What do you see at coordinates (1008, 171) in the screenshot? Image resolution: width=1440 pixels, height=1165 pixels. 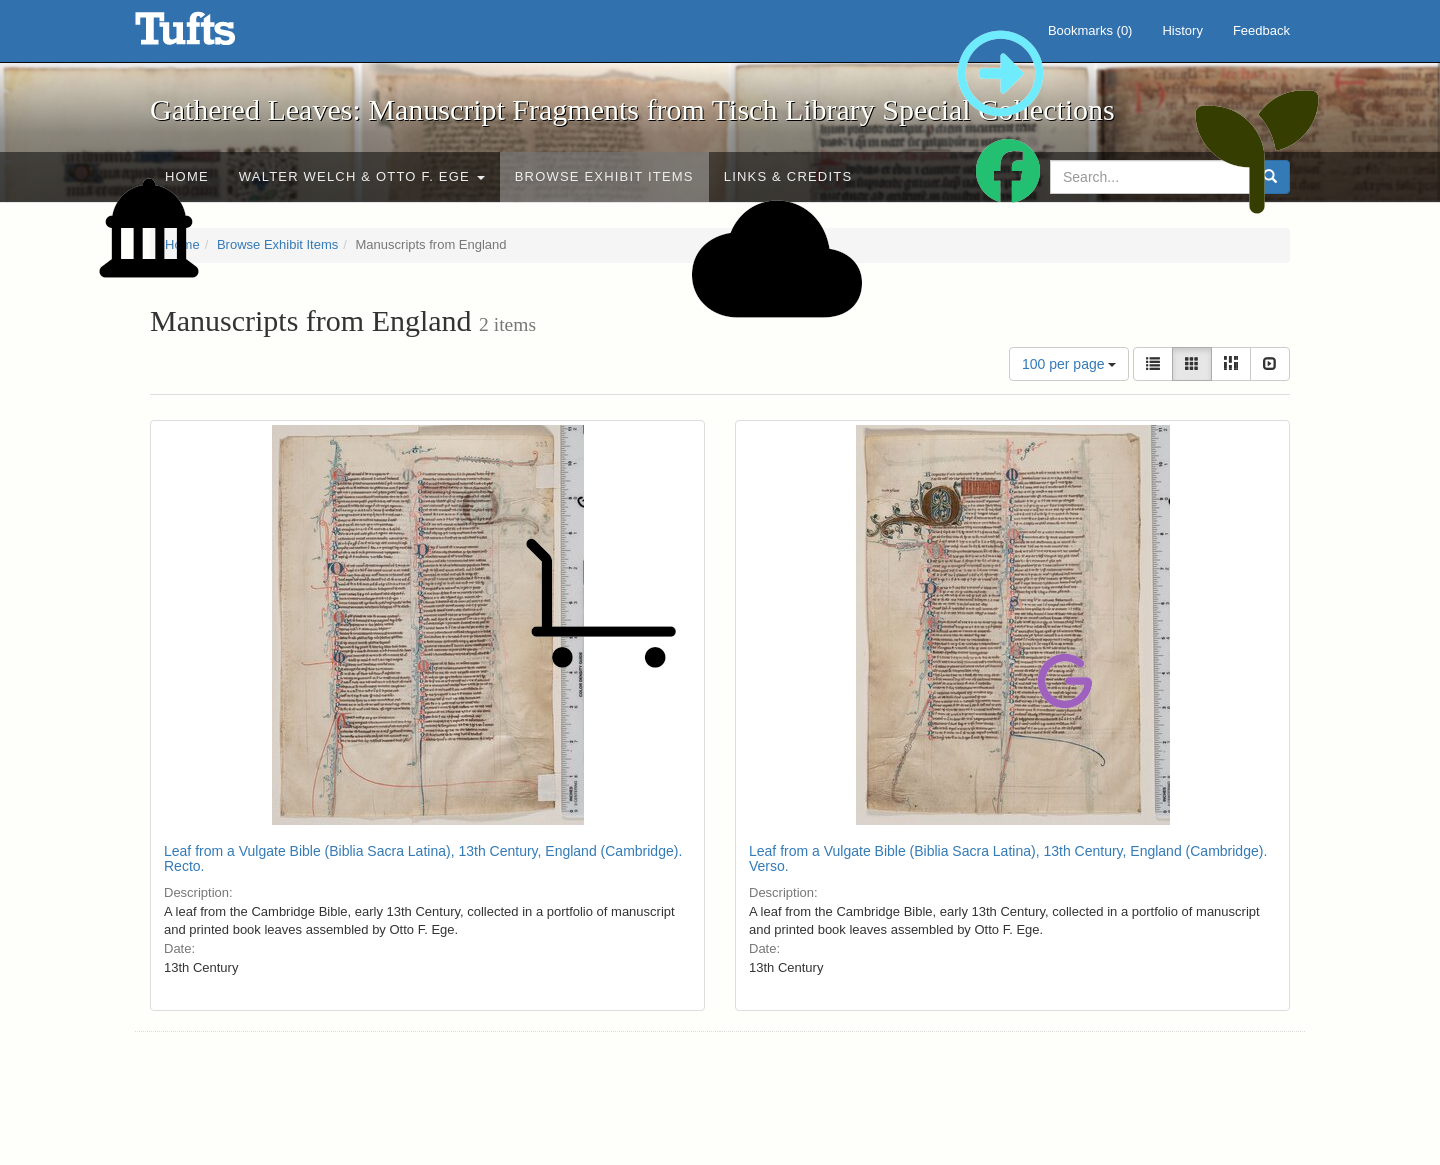 I see `open Facebook app` at bounding box center [1008, 171].